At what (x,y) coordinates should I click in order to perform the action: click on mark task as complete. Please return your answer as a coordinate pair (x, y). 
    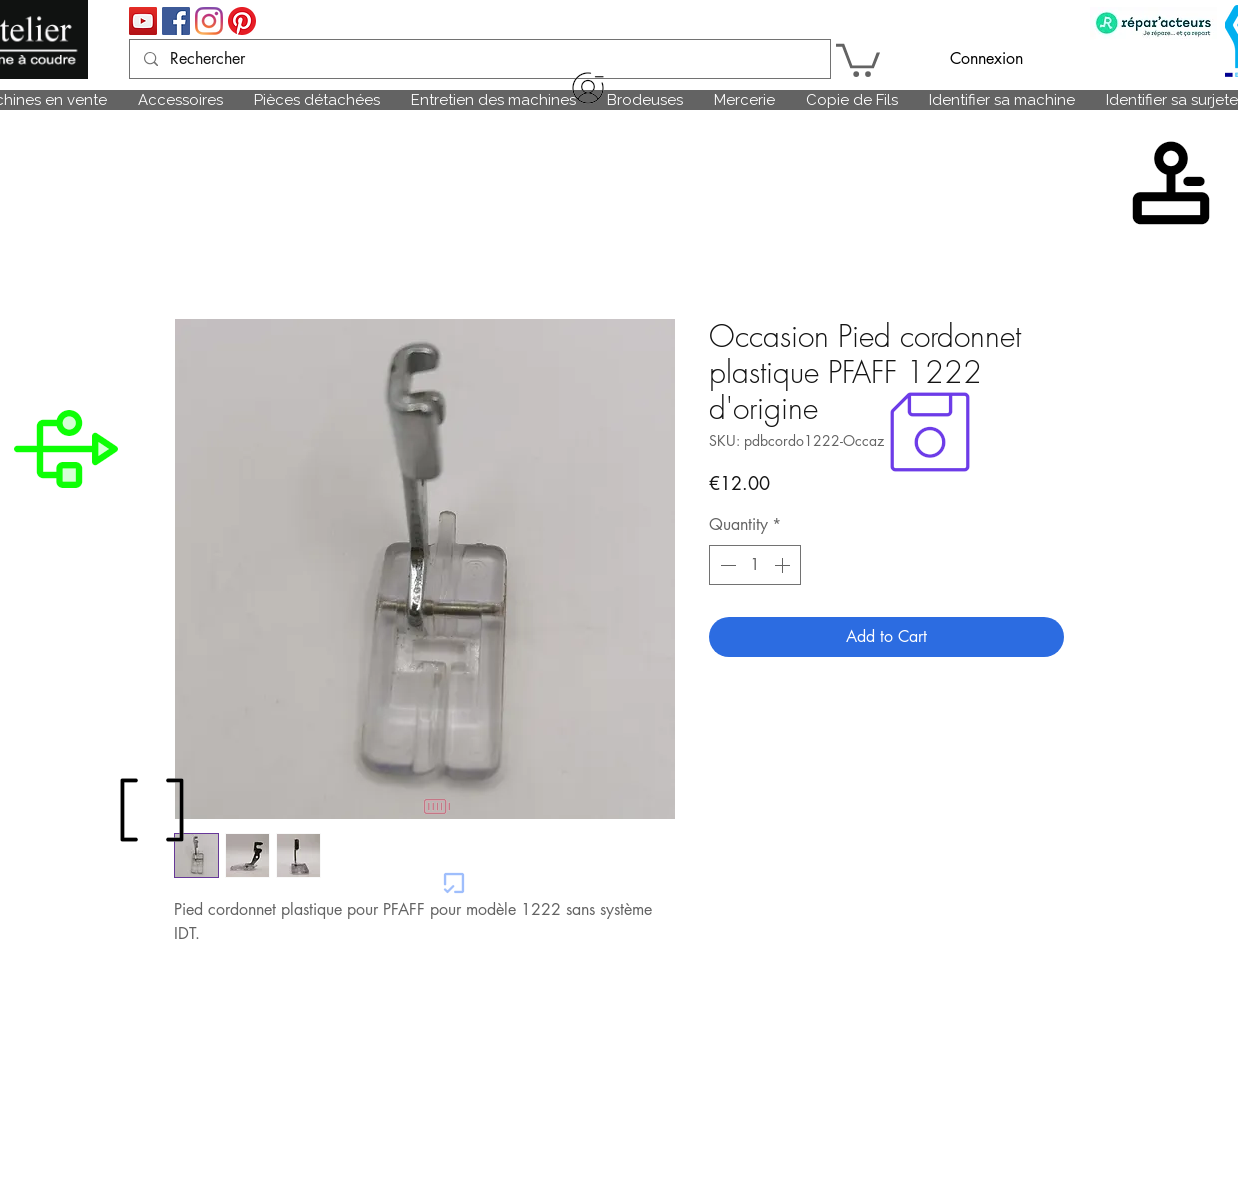
    Looking at the image, I should click on (454, 883).